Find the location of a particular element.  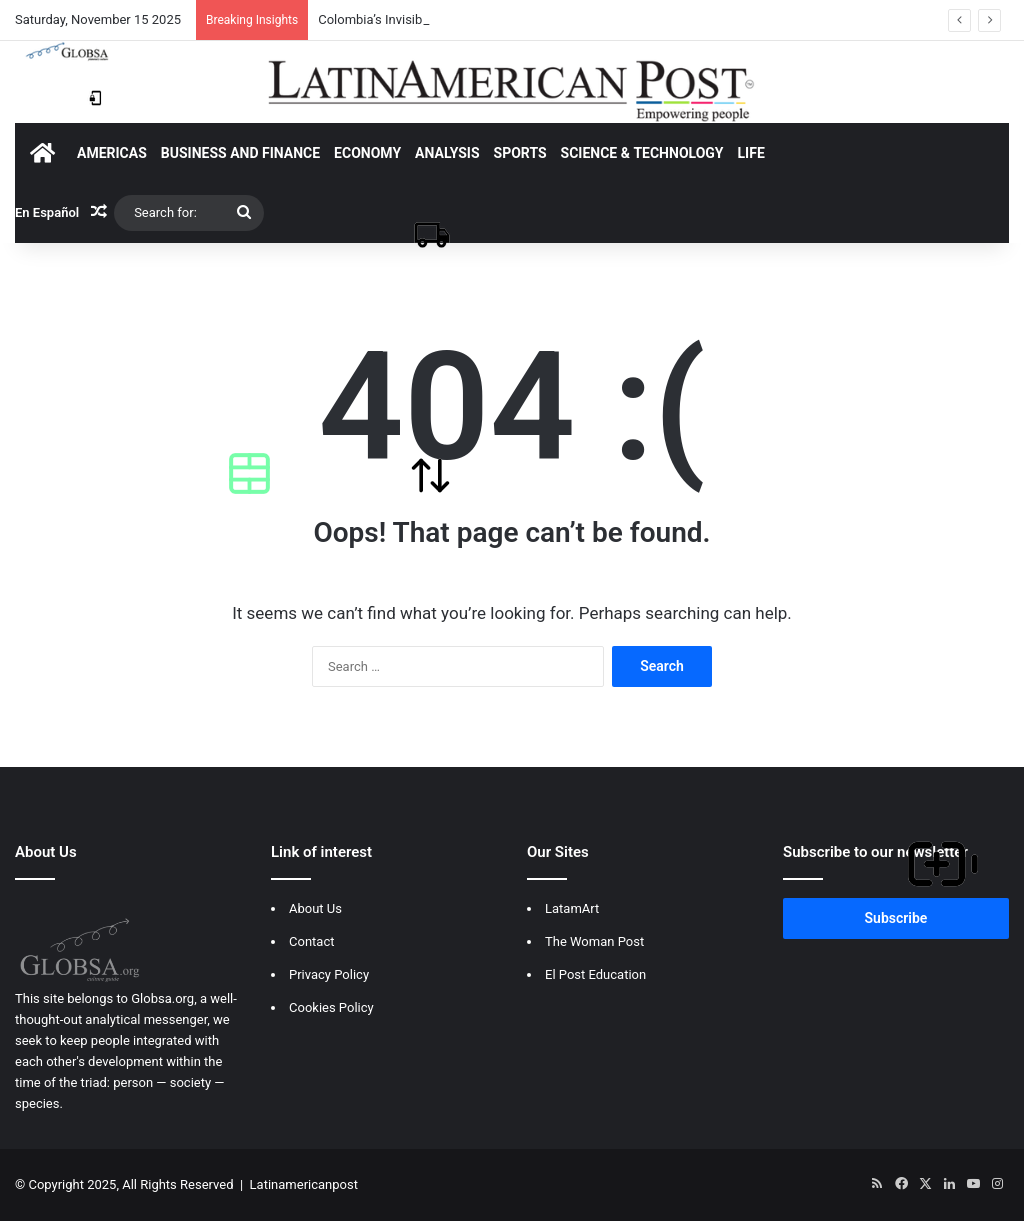

sort items in ascending or descending order is located at coordinates (430, 475).